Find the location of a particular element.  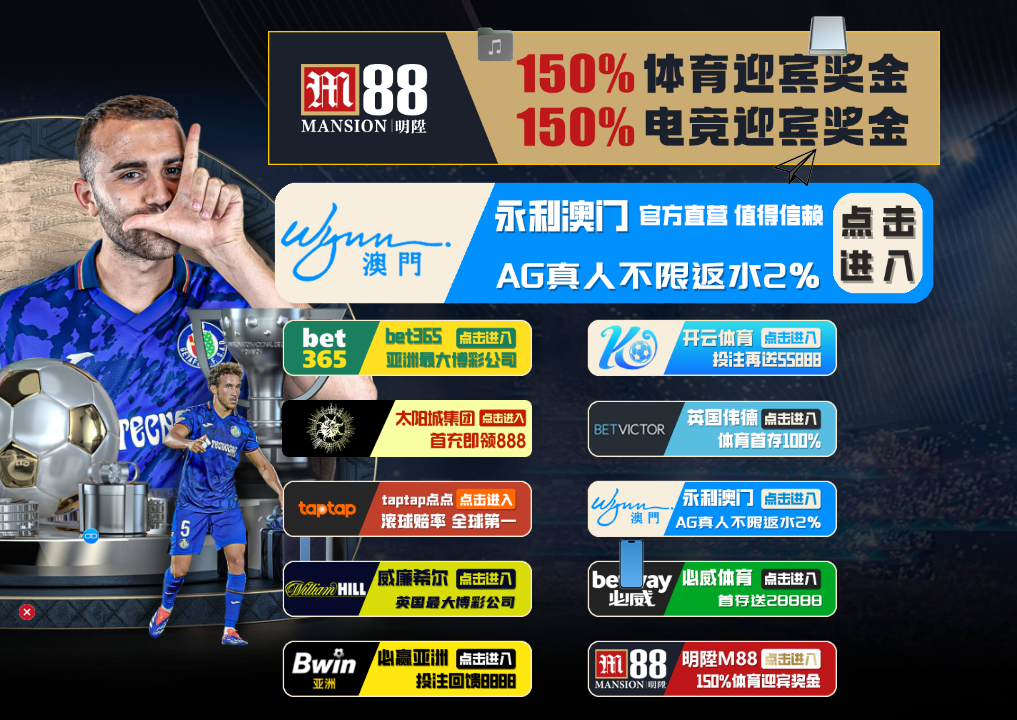

view sent messages folder is located at coordinates (795, 168).